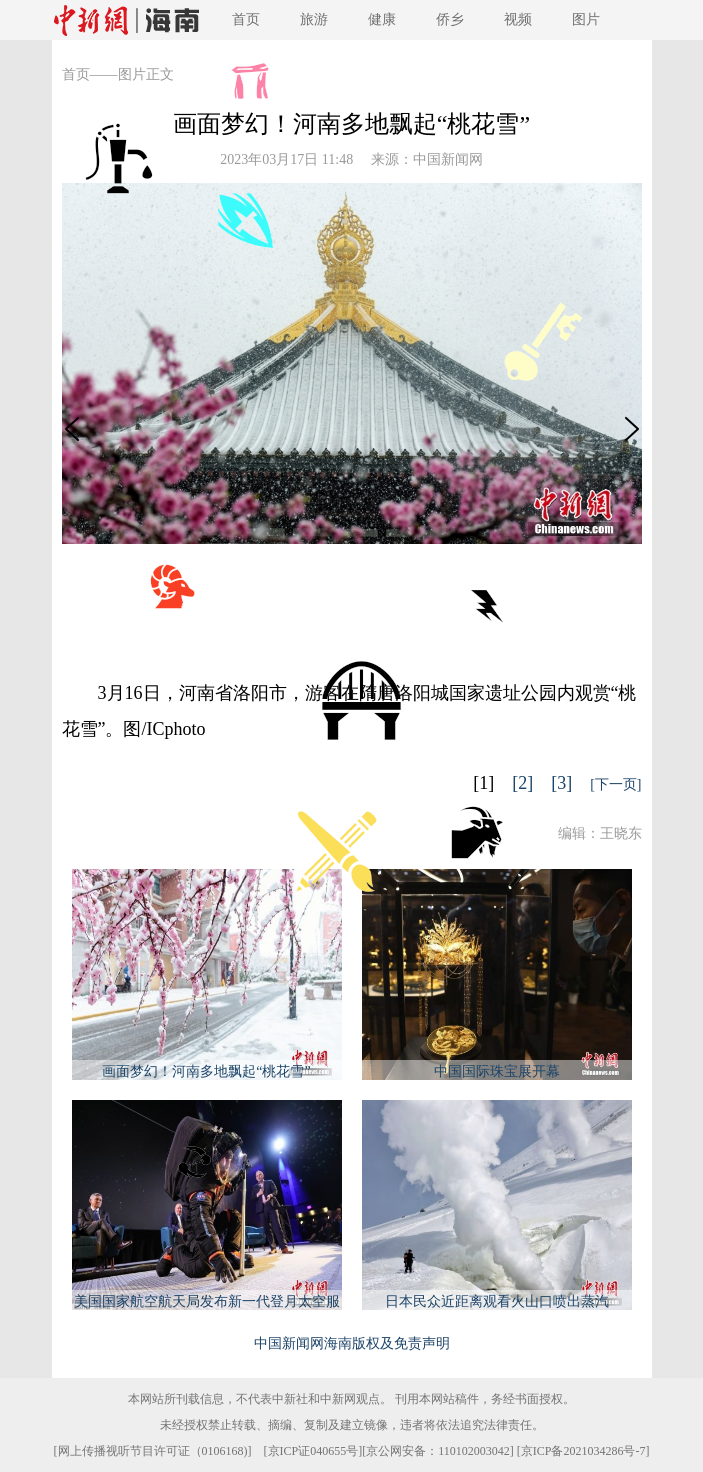 Image resolution: width=703 pixels, height=1472 pixels. I want to click on represents Capricorn zodiac sign, so click(478, 831).